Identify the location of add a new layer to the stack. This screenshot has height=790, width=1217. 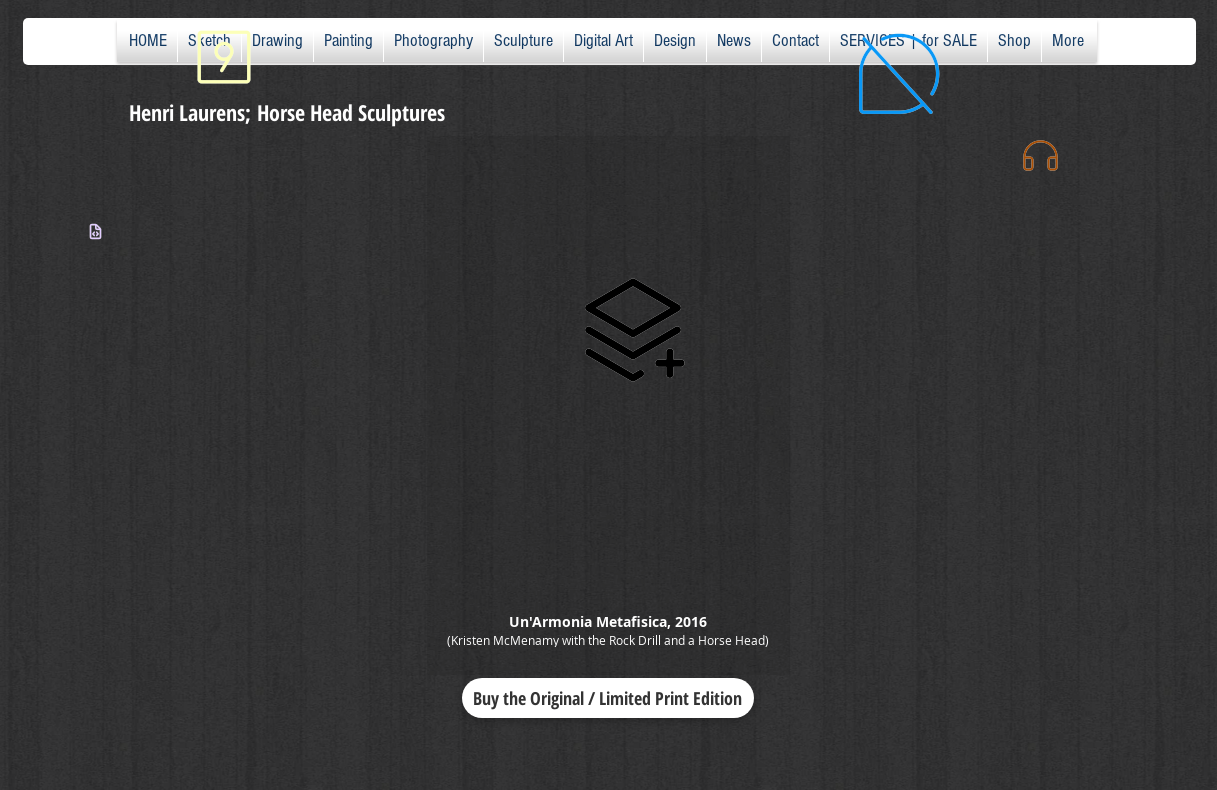
(633, 330).